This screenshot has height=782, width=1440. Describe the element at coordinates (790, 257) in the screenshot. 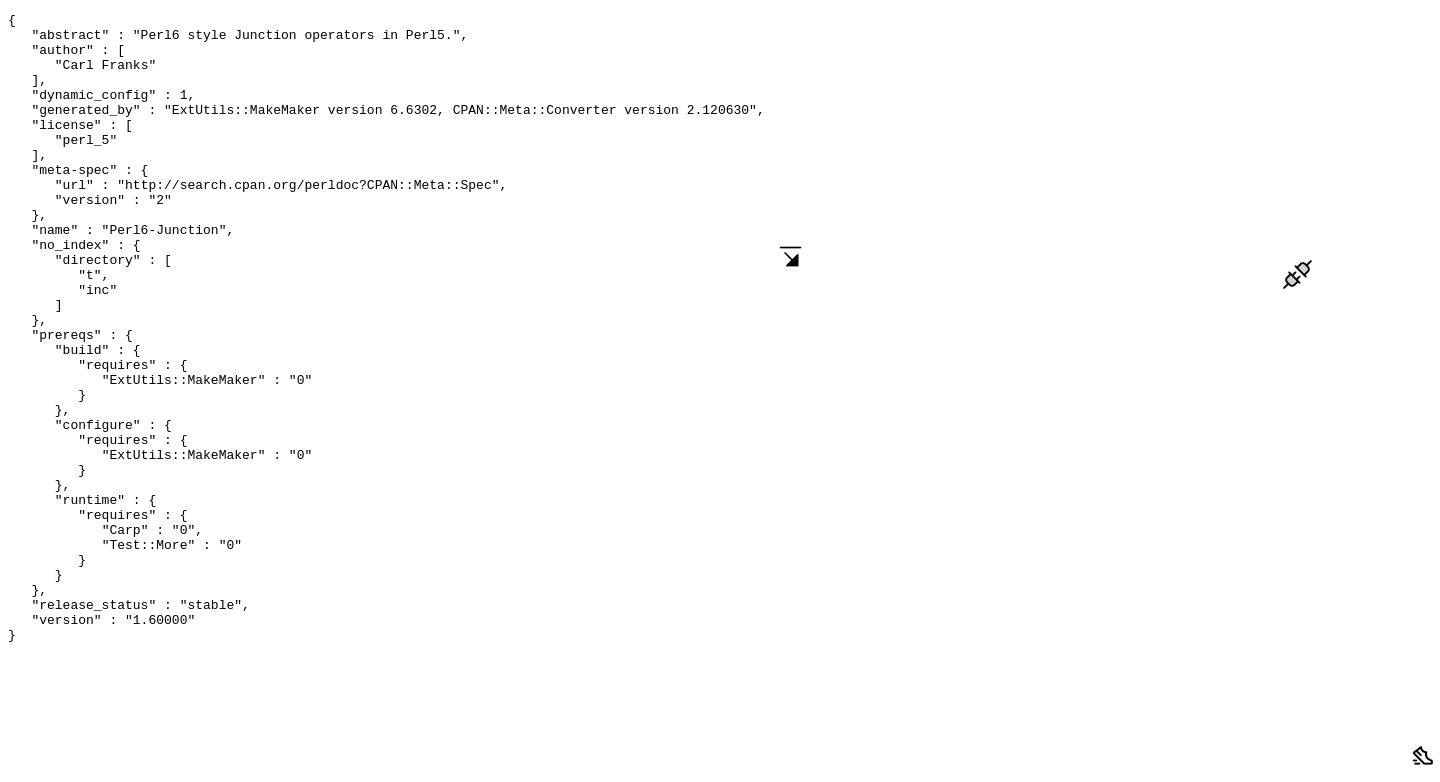

I see `move item to bottom-right corner` at that location.